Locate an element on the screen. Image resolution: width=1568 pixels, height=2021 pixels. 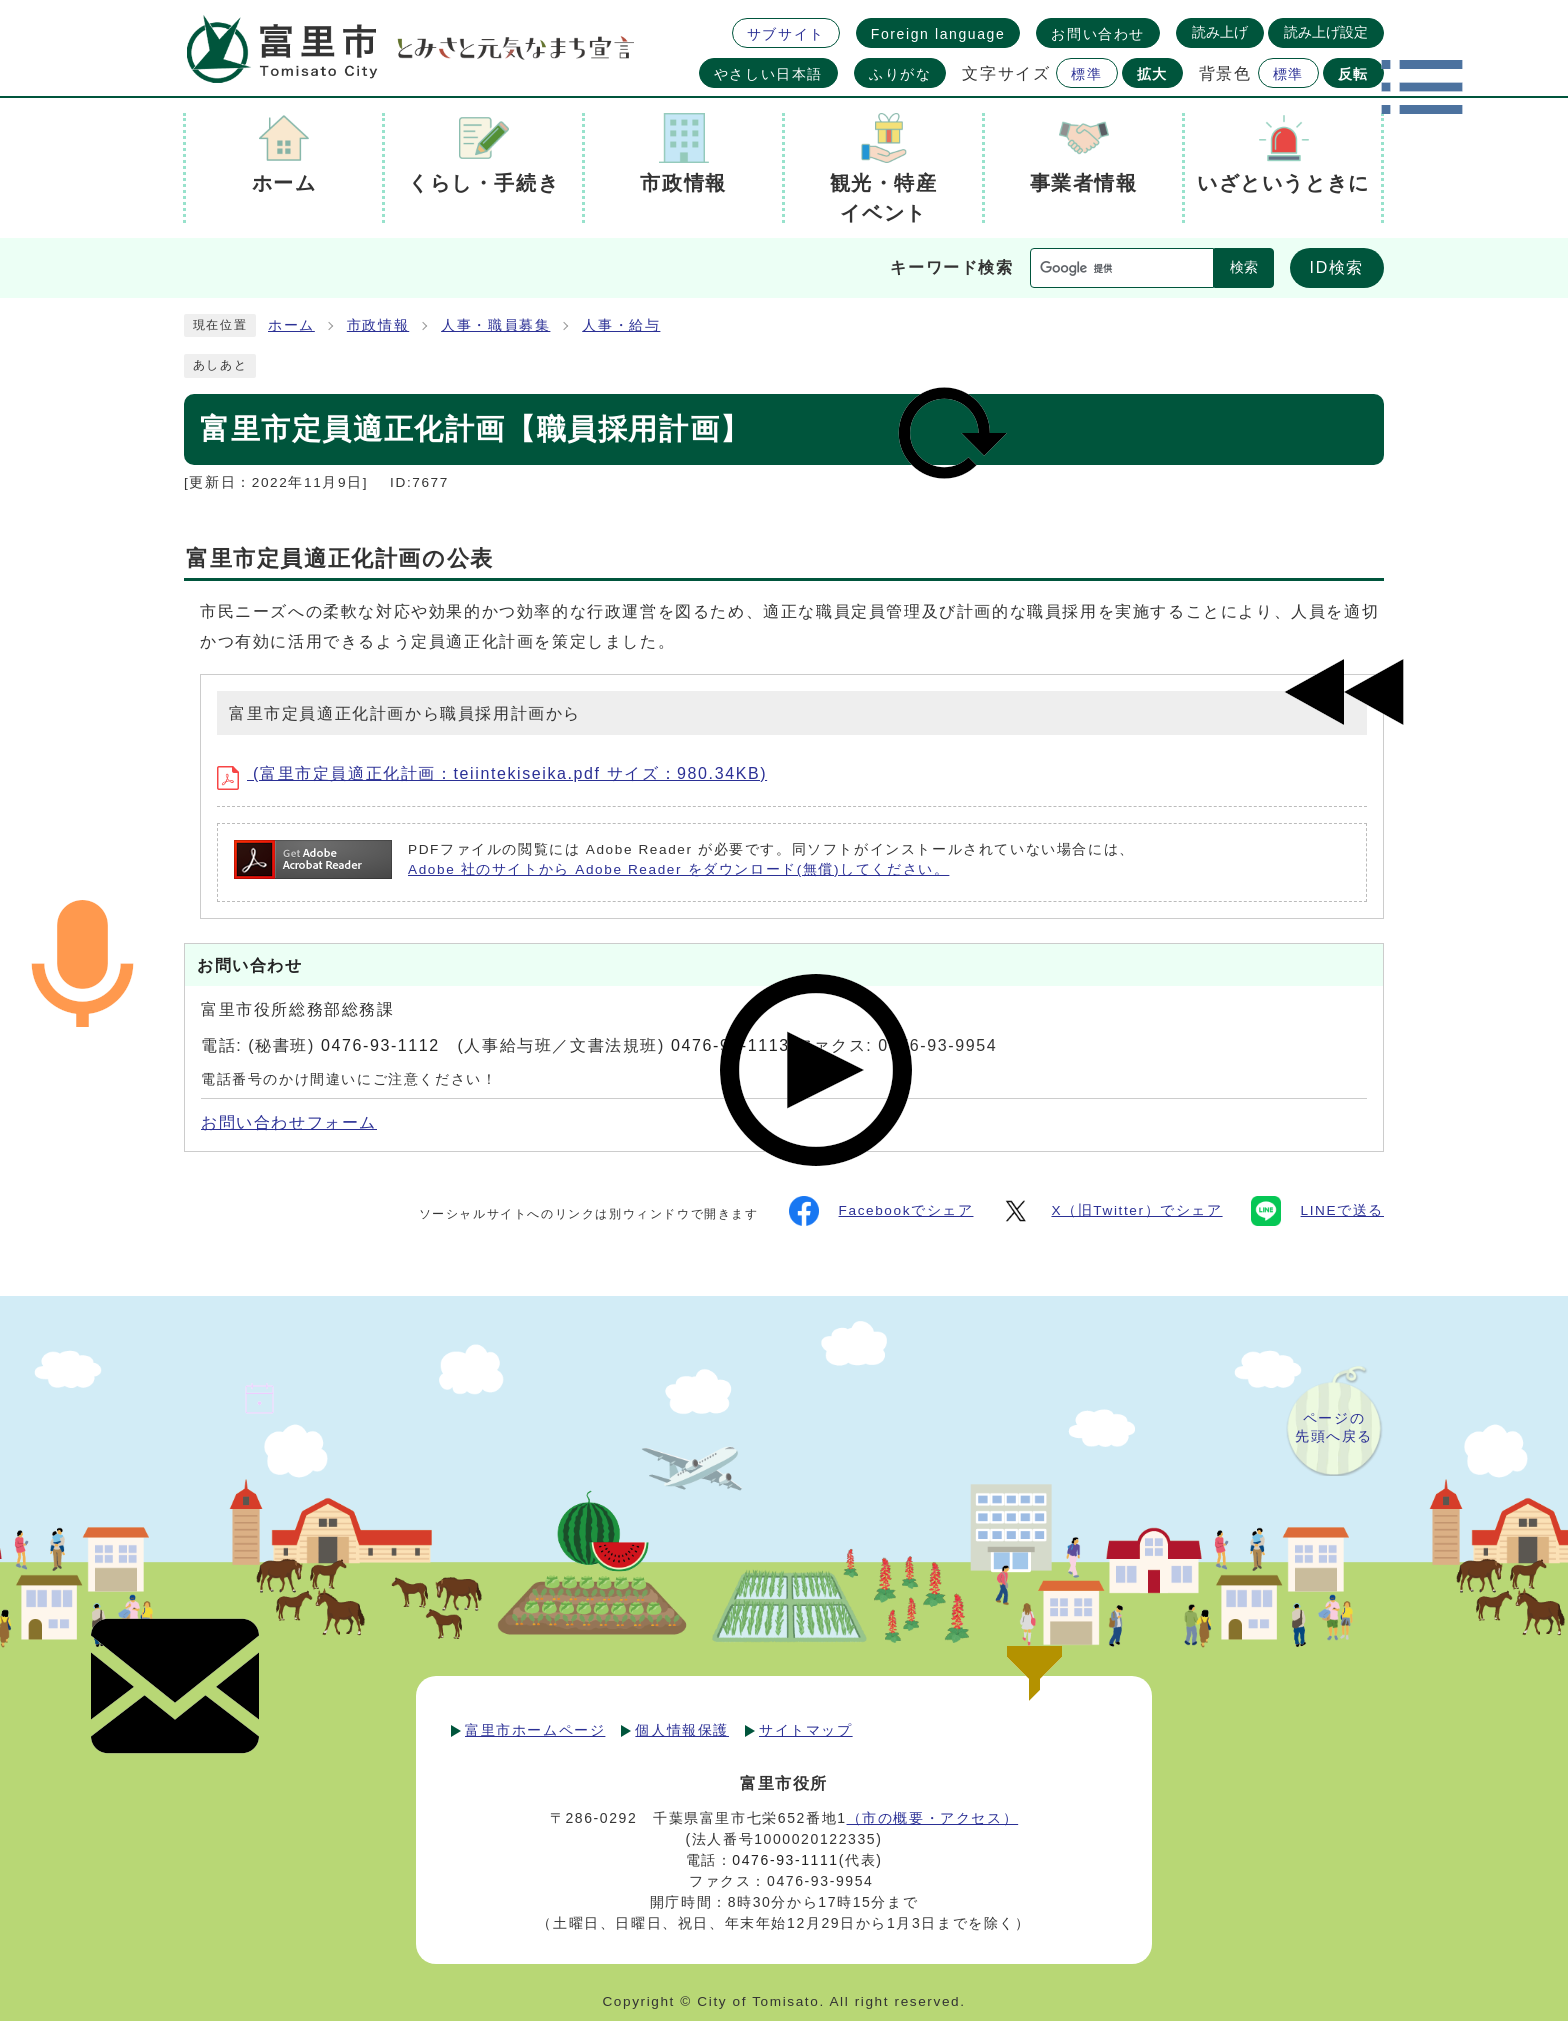
refresh the current page or content is located at coordinates (950, 433).